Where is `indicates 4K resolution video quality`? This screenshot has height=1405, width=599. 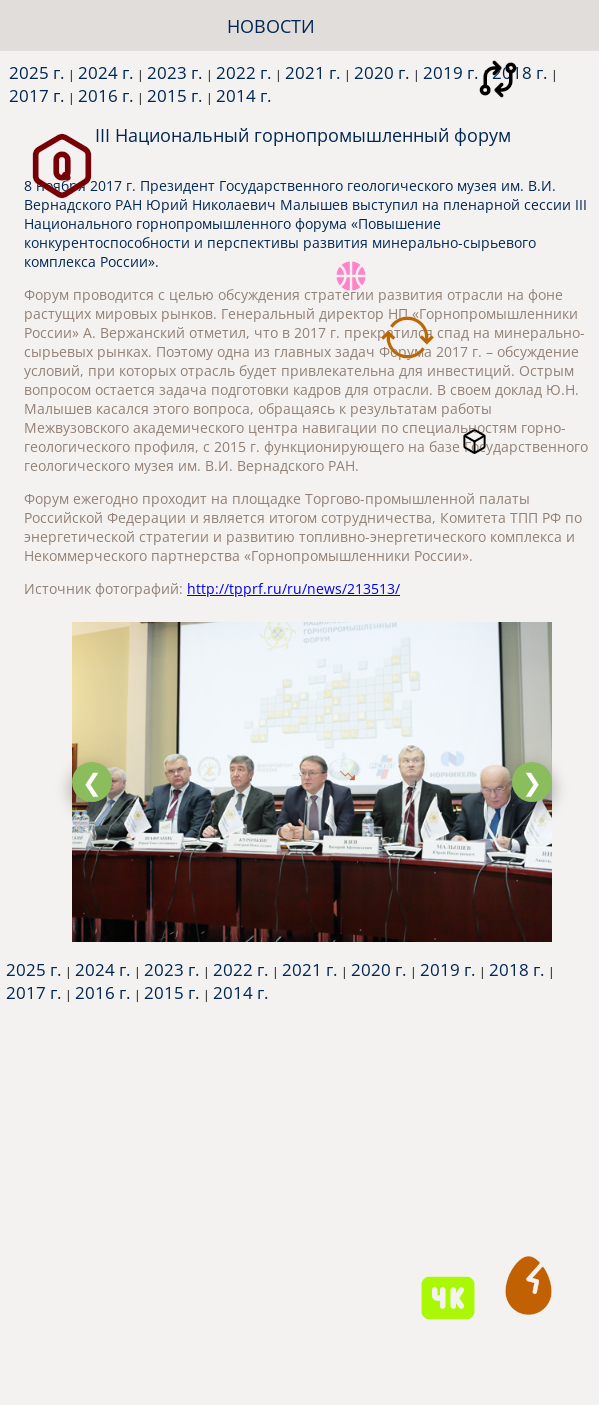 indicates 4K resolution video quality is located at coordinates (448, 1298).